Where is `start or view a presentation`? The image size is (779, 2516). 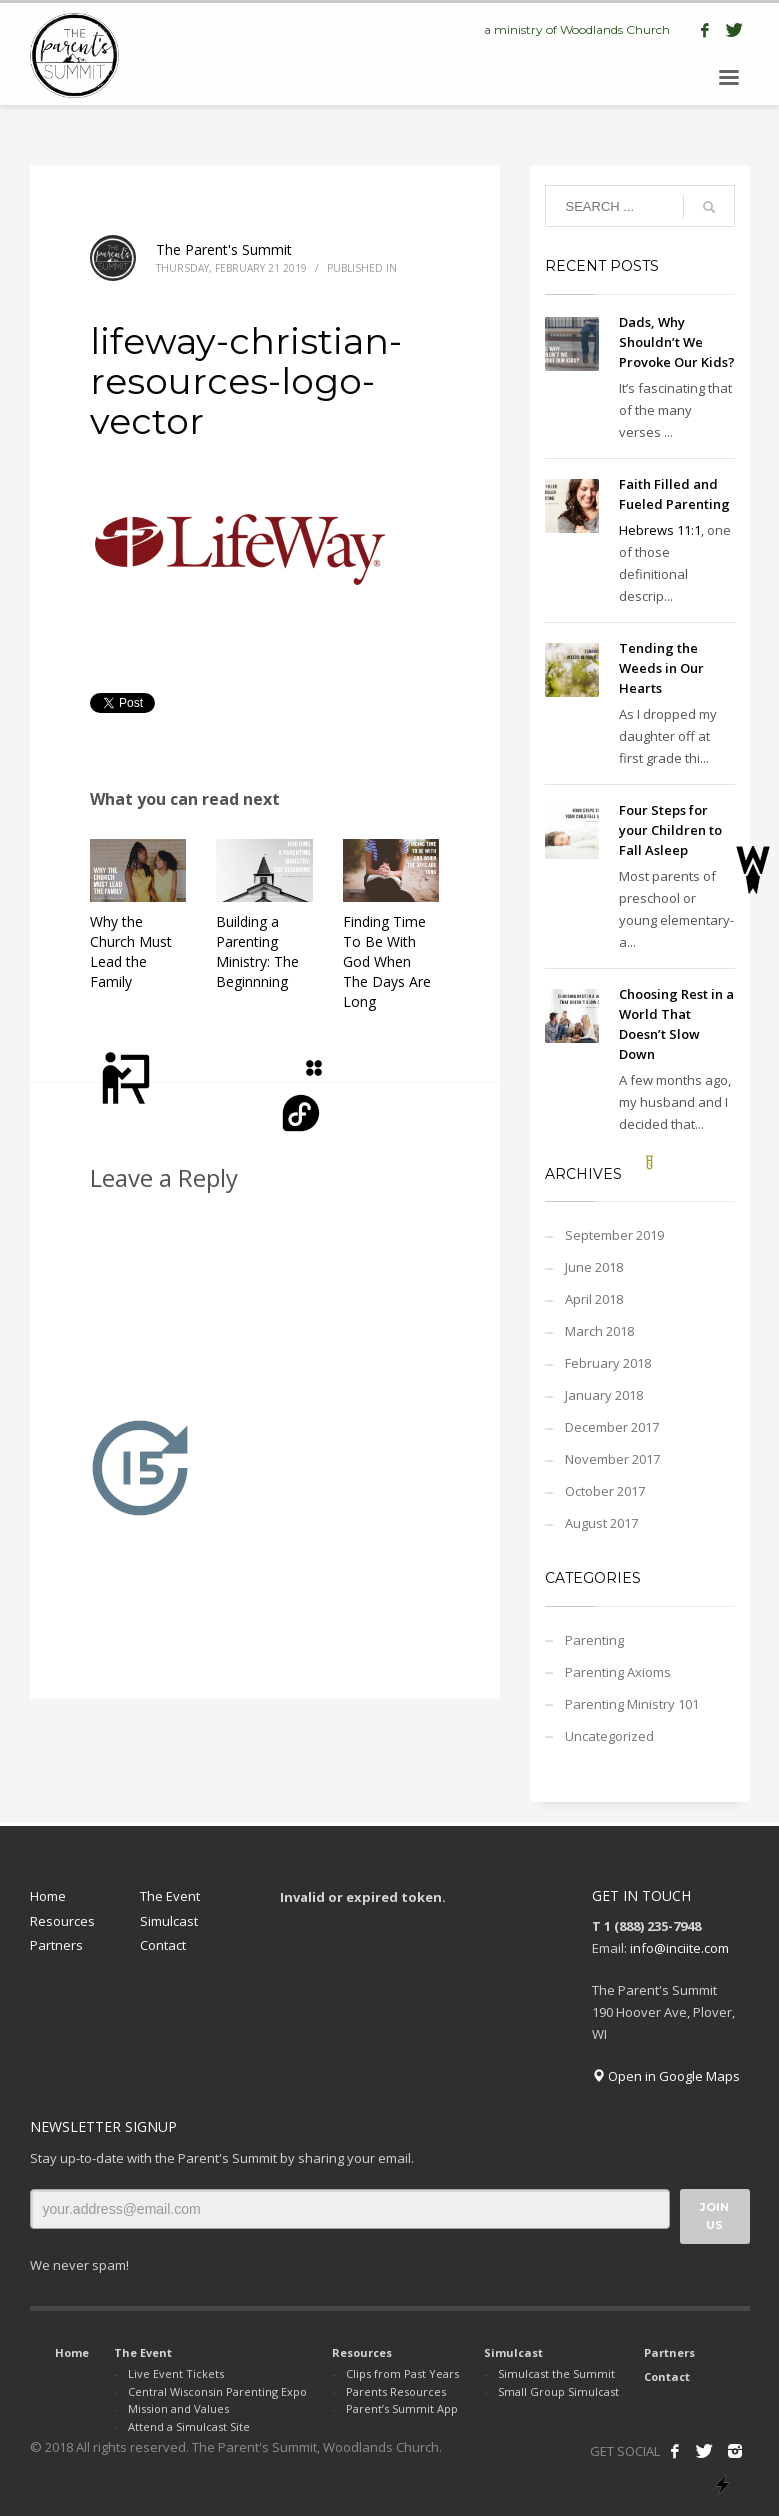 start or view a presentation is located at coordinates (126, 1078).